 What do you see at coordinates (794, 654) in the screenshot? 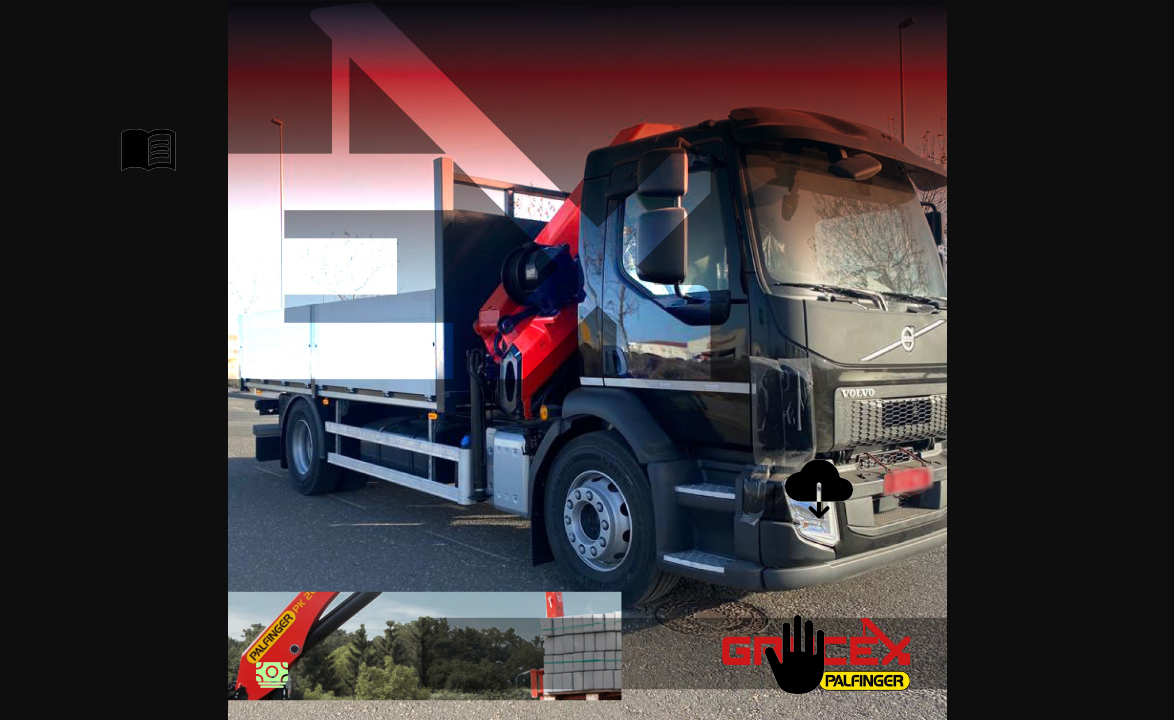
I see `stop or halt an action` at bounding box center [794, 654].